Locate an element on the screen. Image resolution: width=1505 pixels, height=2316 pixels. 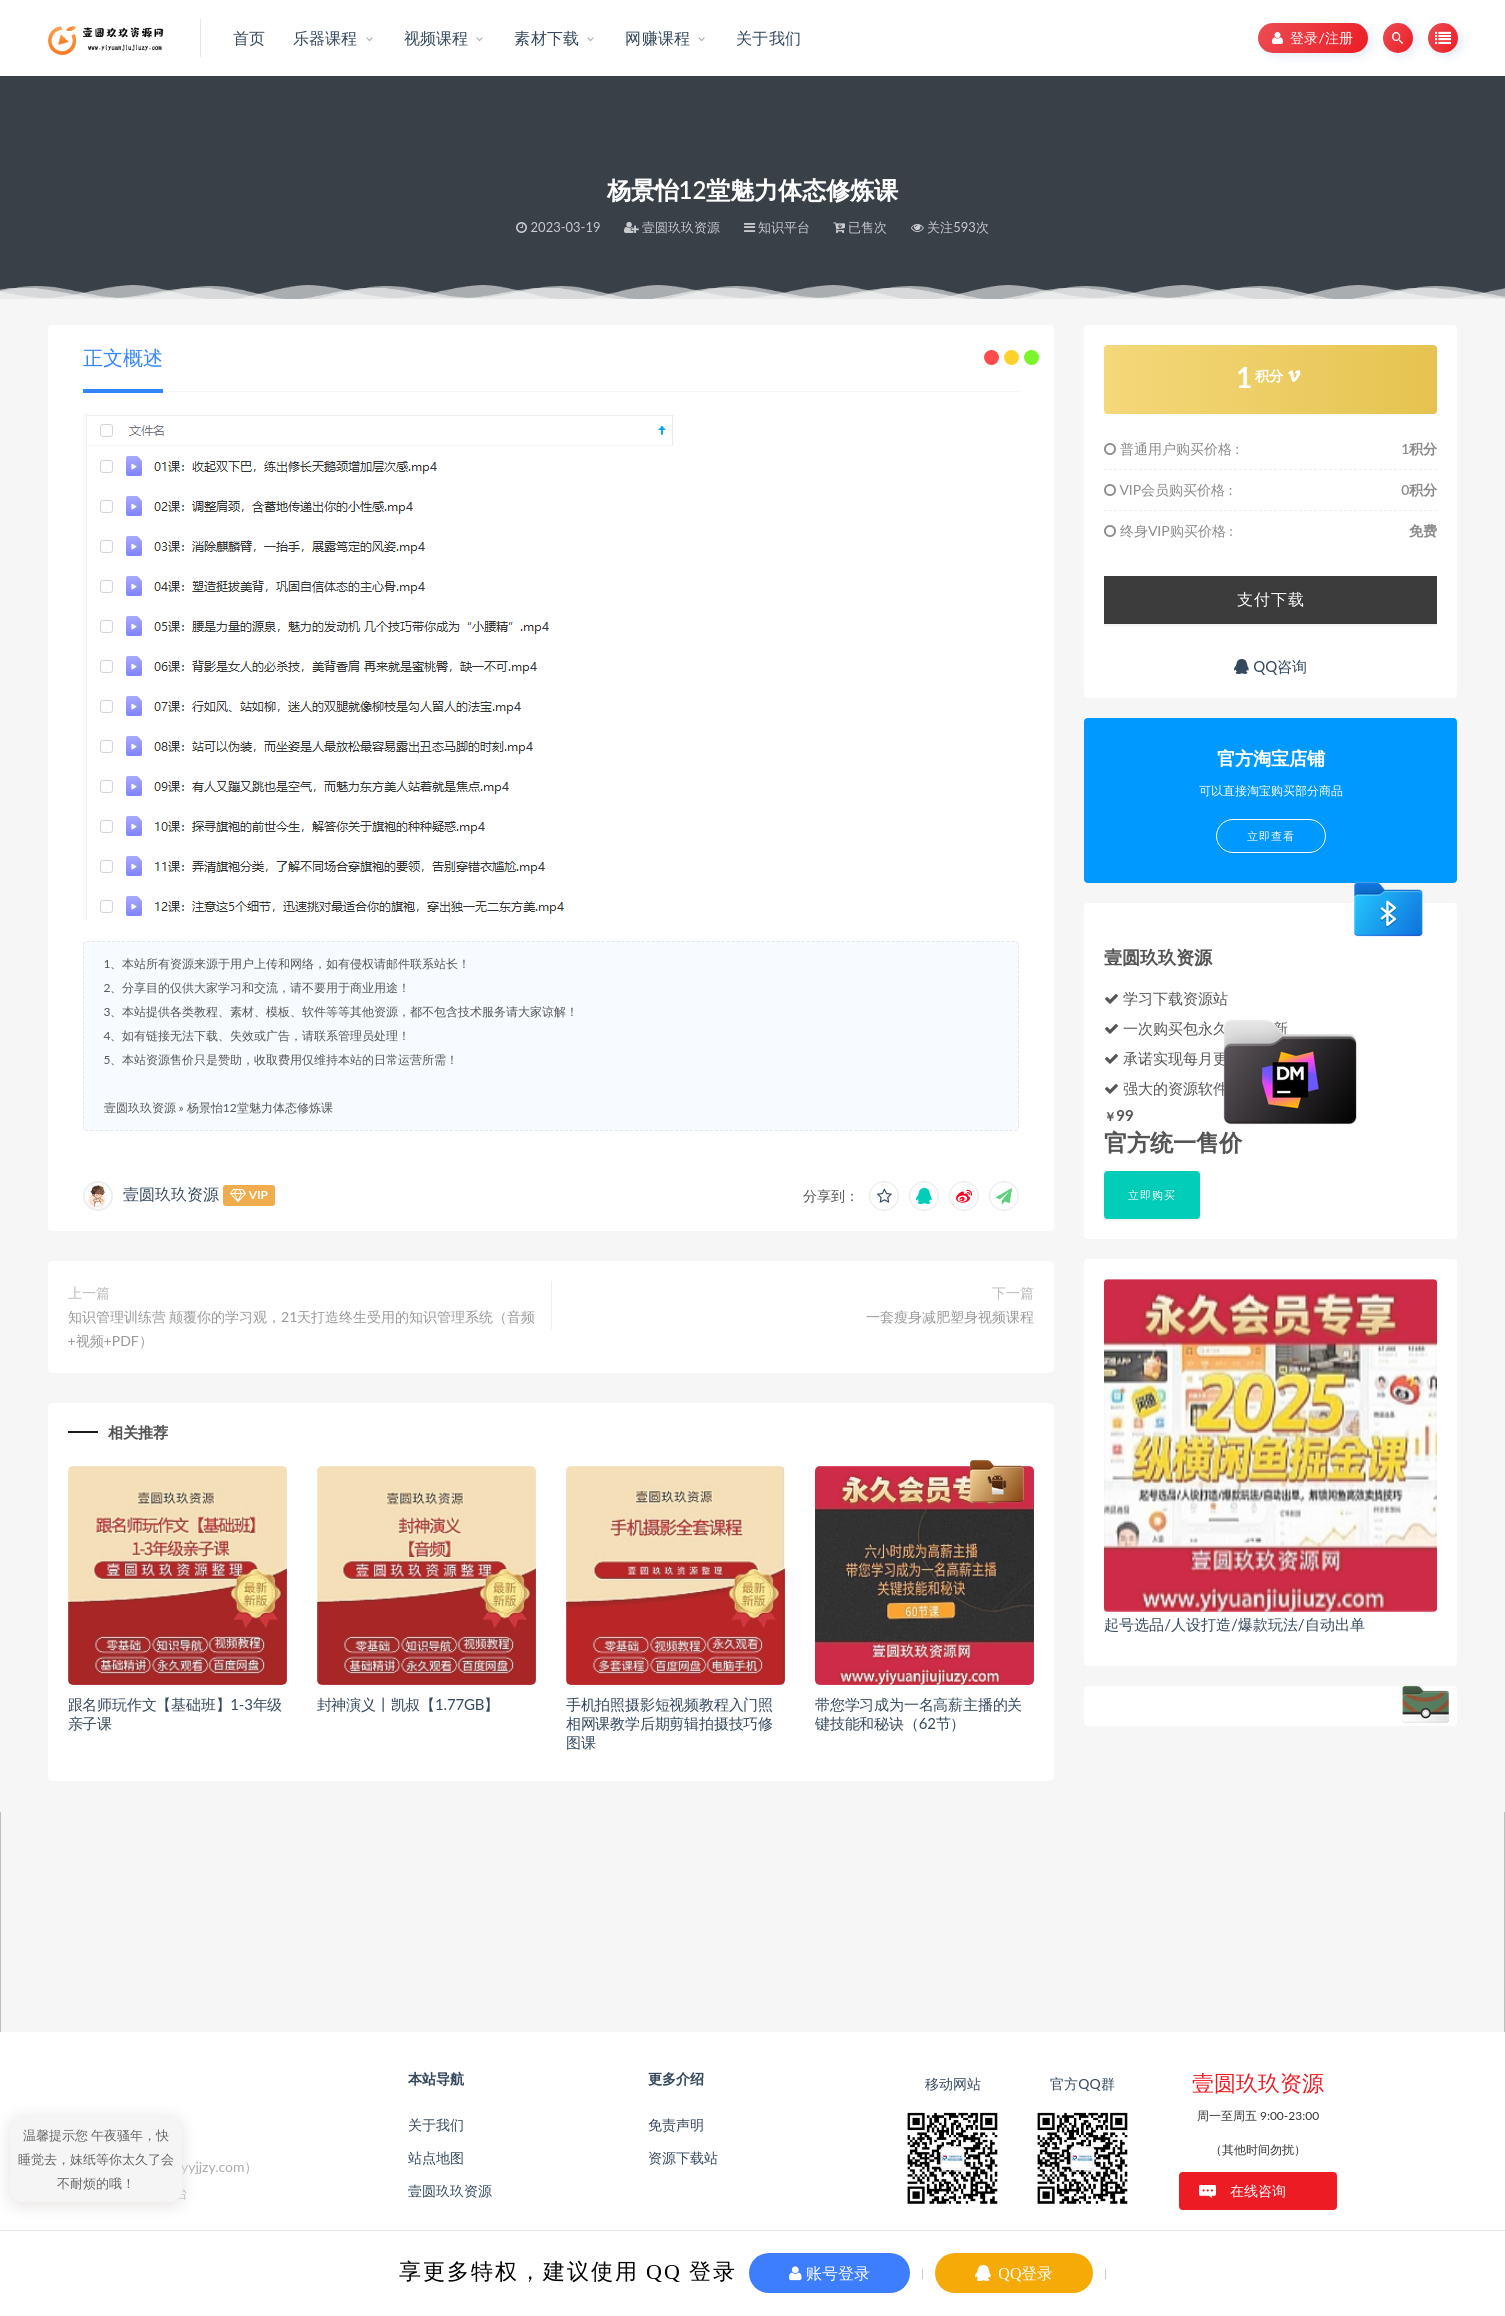
open JetBrains dotMemory project folder is located at coordinates (1289, 1075).